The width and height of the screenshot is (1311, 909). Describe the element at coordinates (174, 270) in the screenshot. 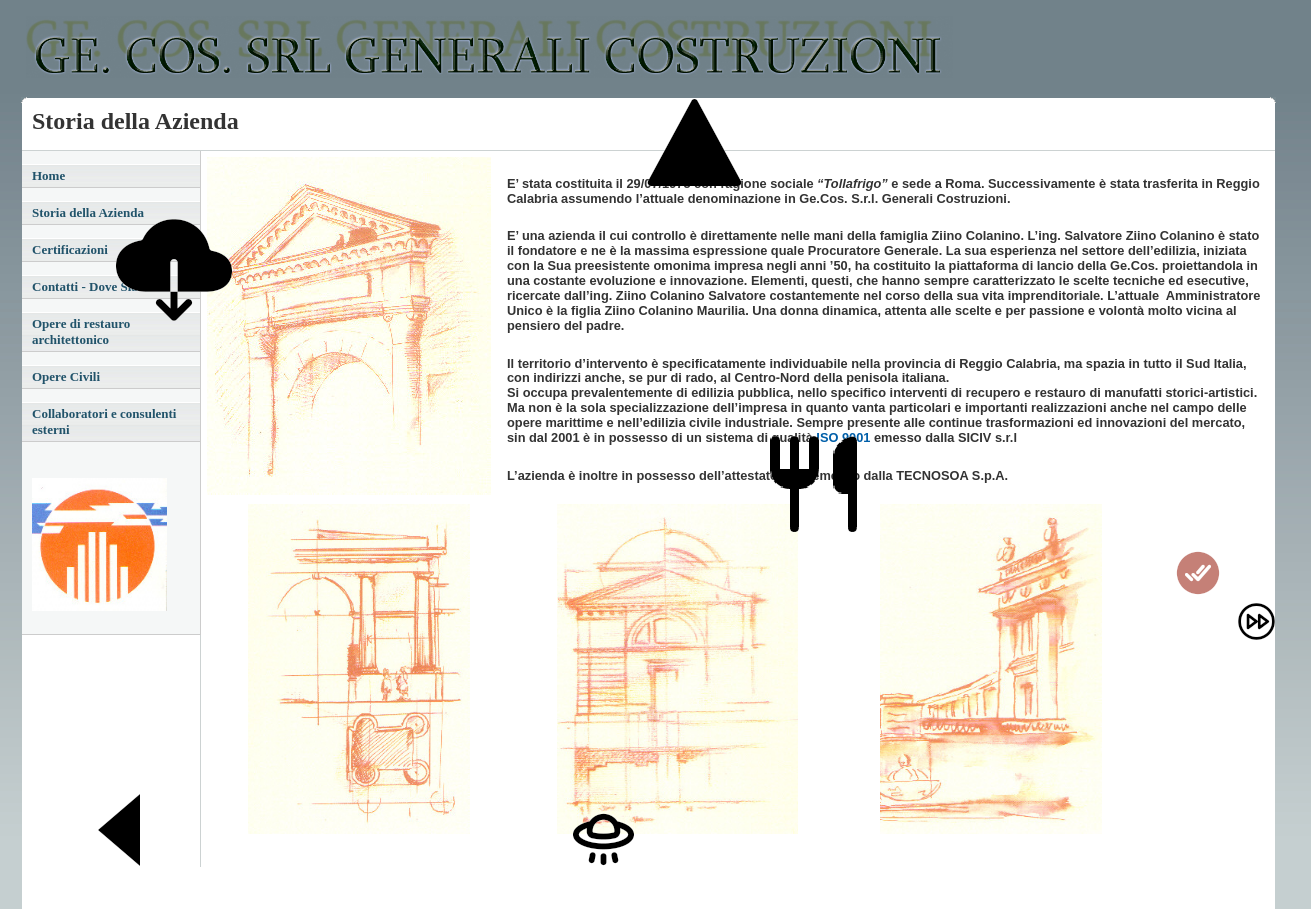

I see `download file from cloud storage` at that location.